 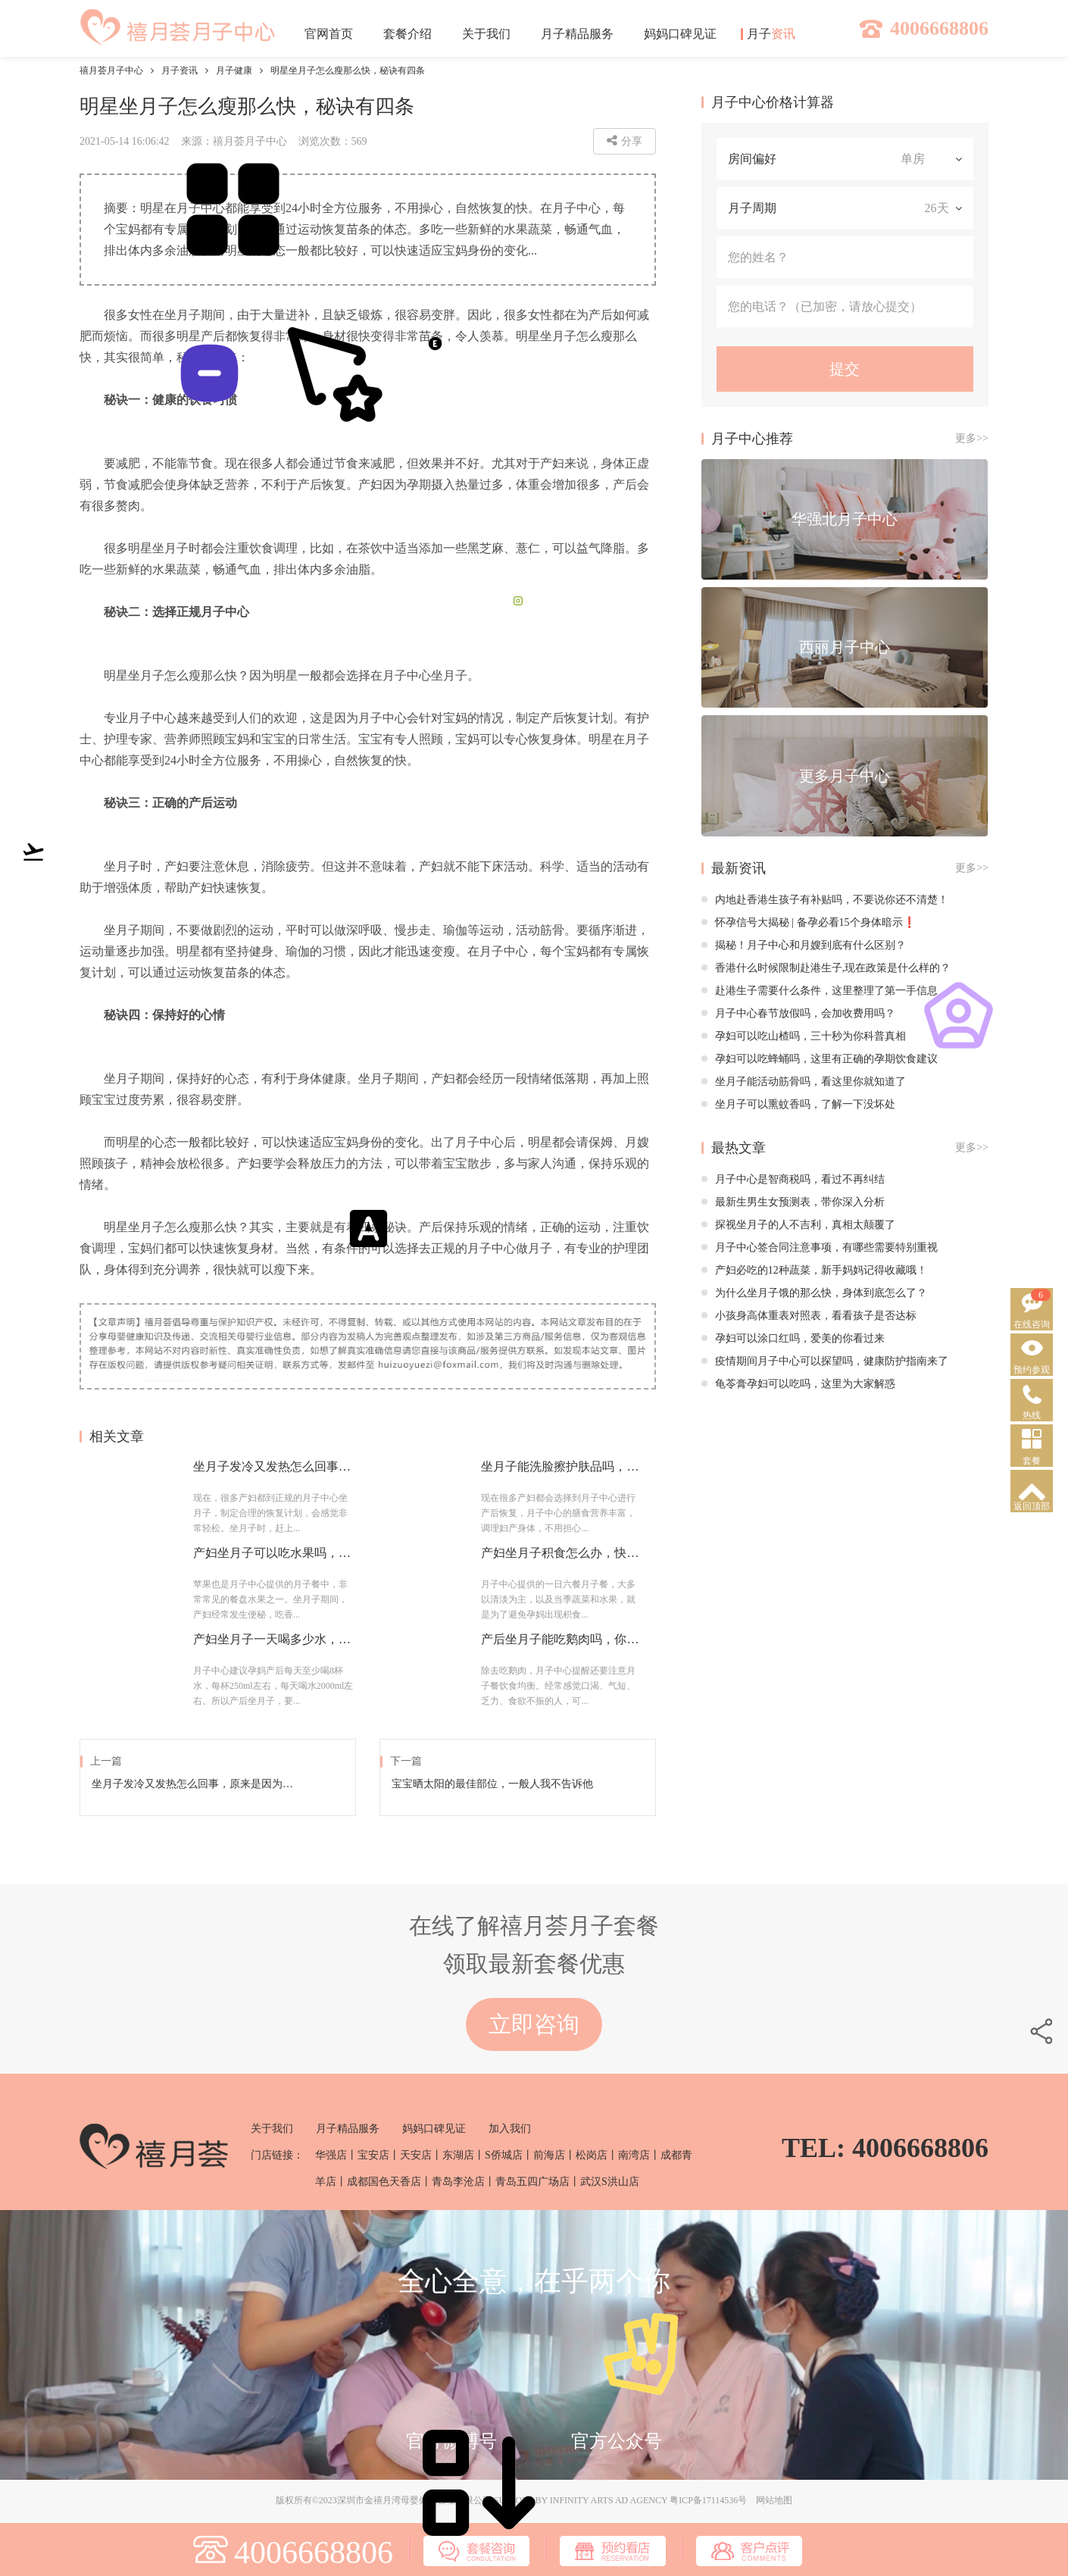 What do you see at coordinates (435, 343) in the screenshot?
I see `indicates an "E" rating or category` at bounding box center [435, 343].